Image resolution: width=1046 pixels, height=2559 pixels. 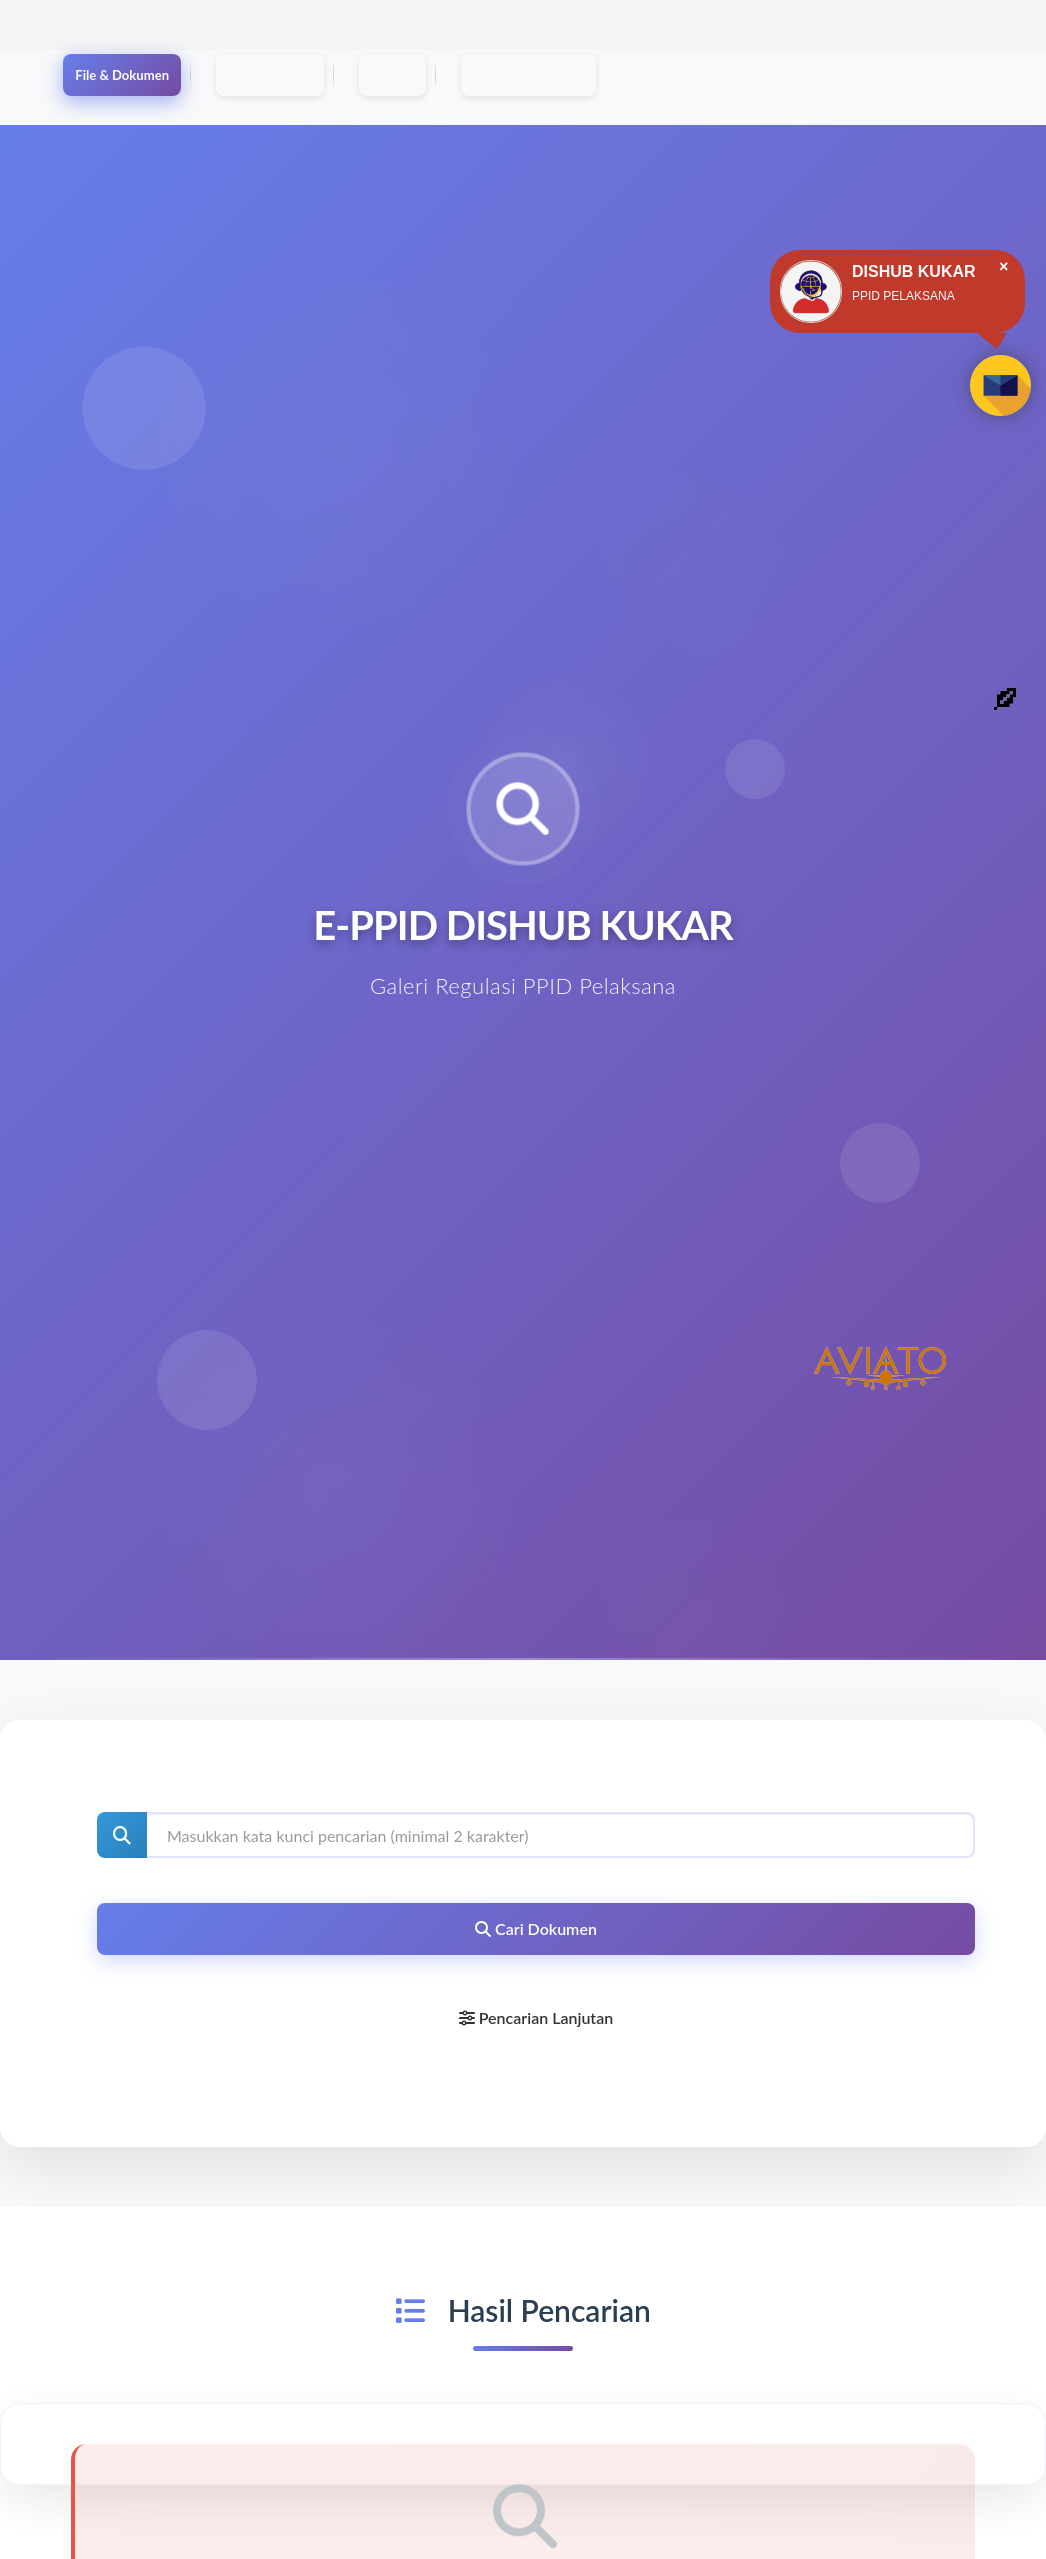 What do you see at coordinates (880, 1368) in the screenshot?
I see `aviato company logo from the tv series silicon valley` at bounding box center [880, 1368].